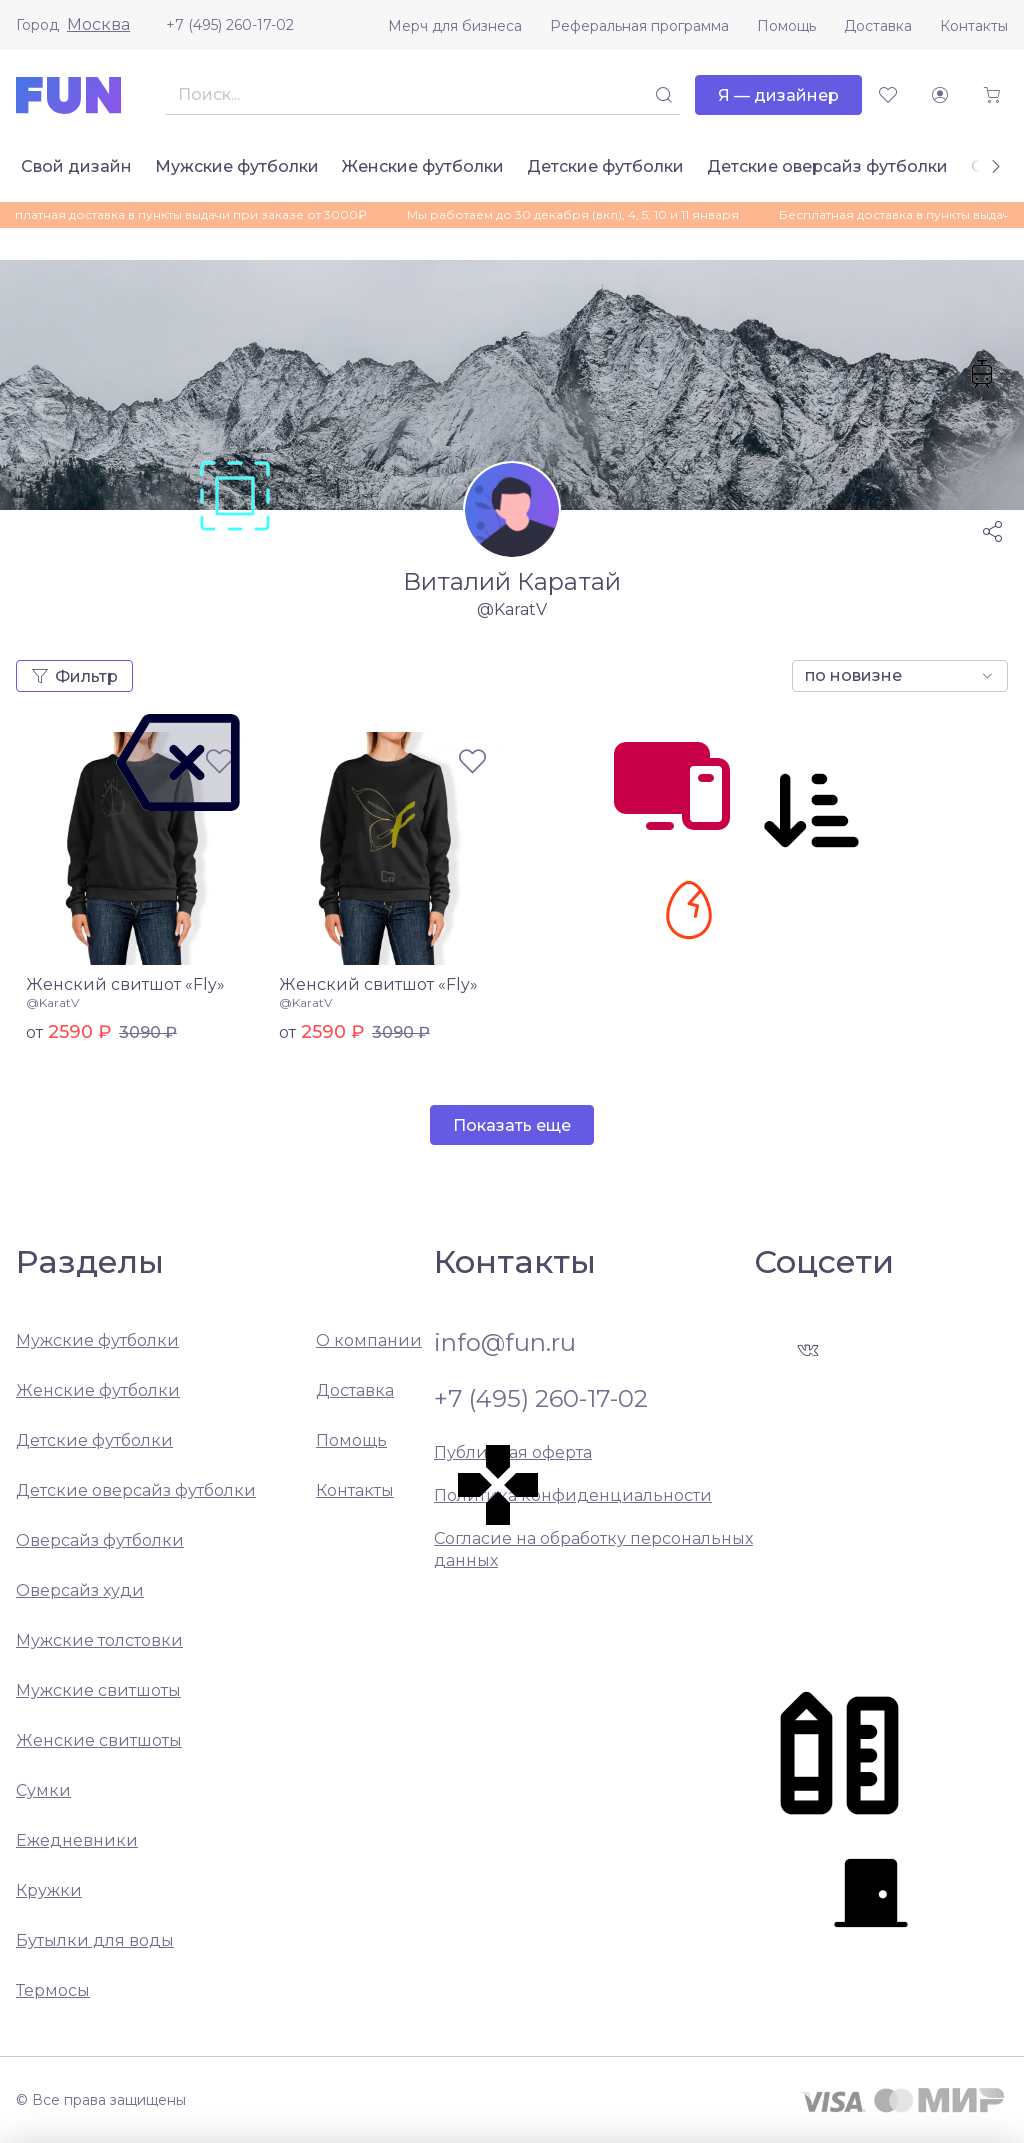 The image size is (1024, 2143). What do you see at coordinates (871, 1893) in the screenshot?
I see `exit or log out of the application` at bounding box center [871, 1893].